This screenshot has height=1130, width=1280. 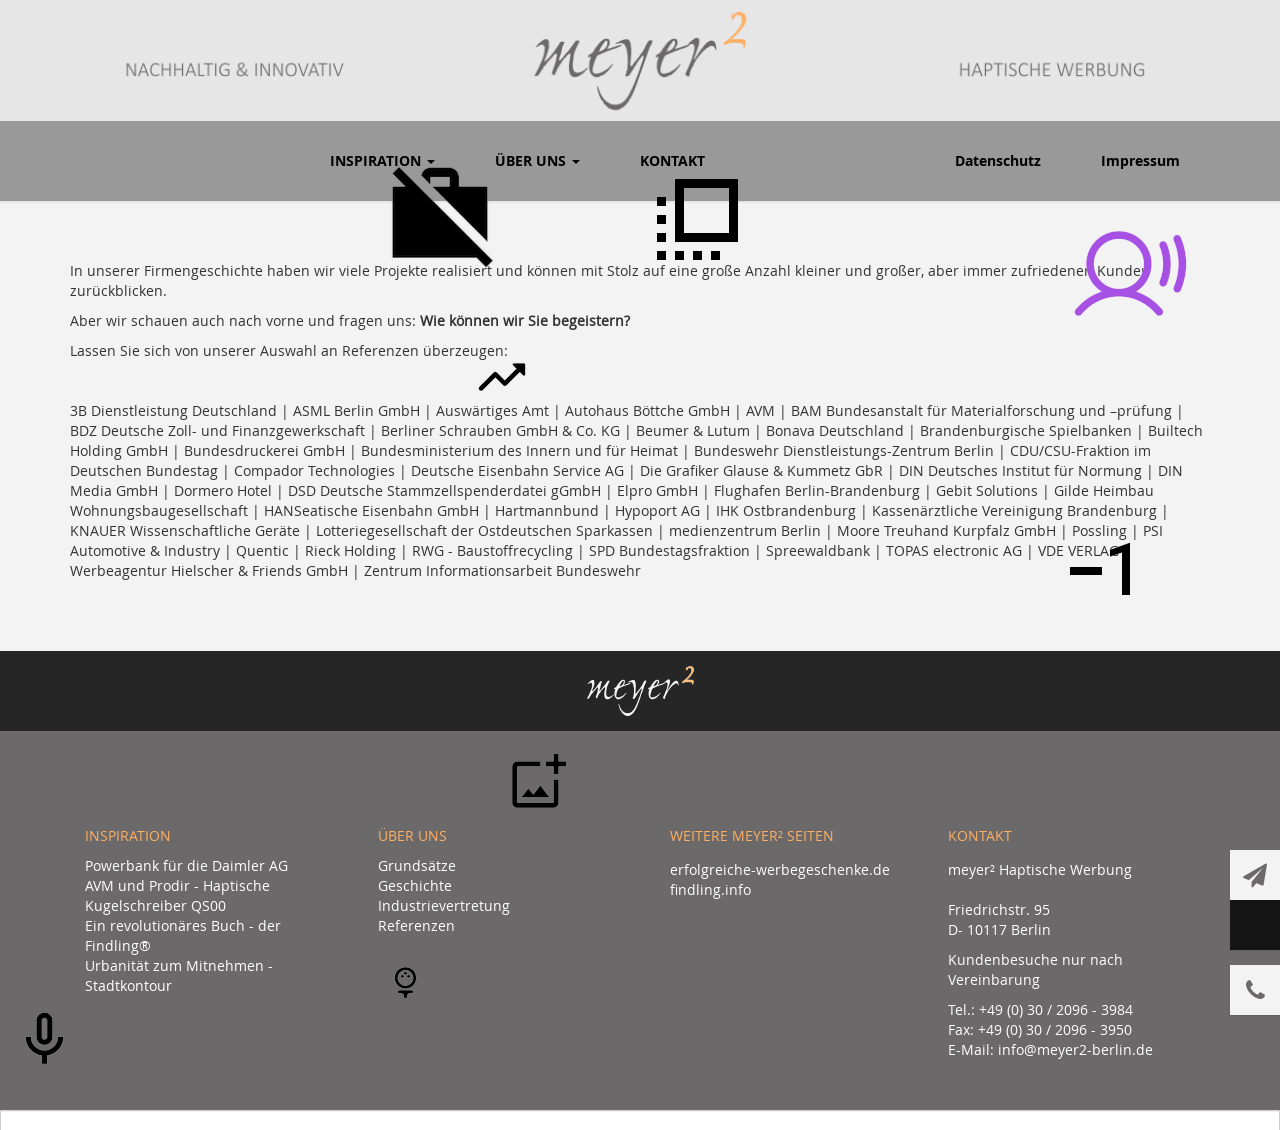 I want to click on access golf scores or tracking, so click(x=405, y=982).